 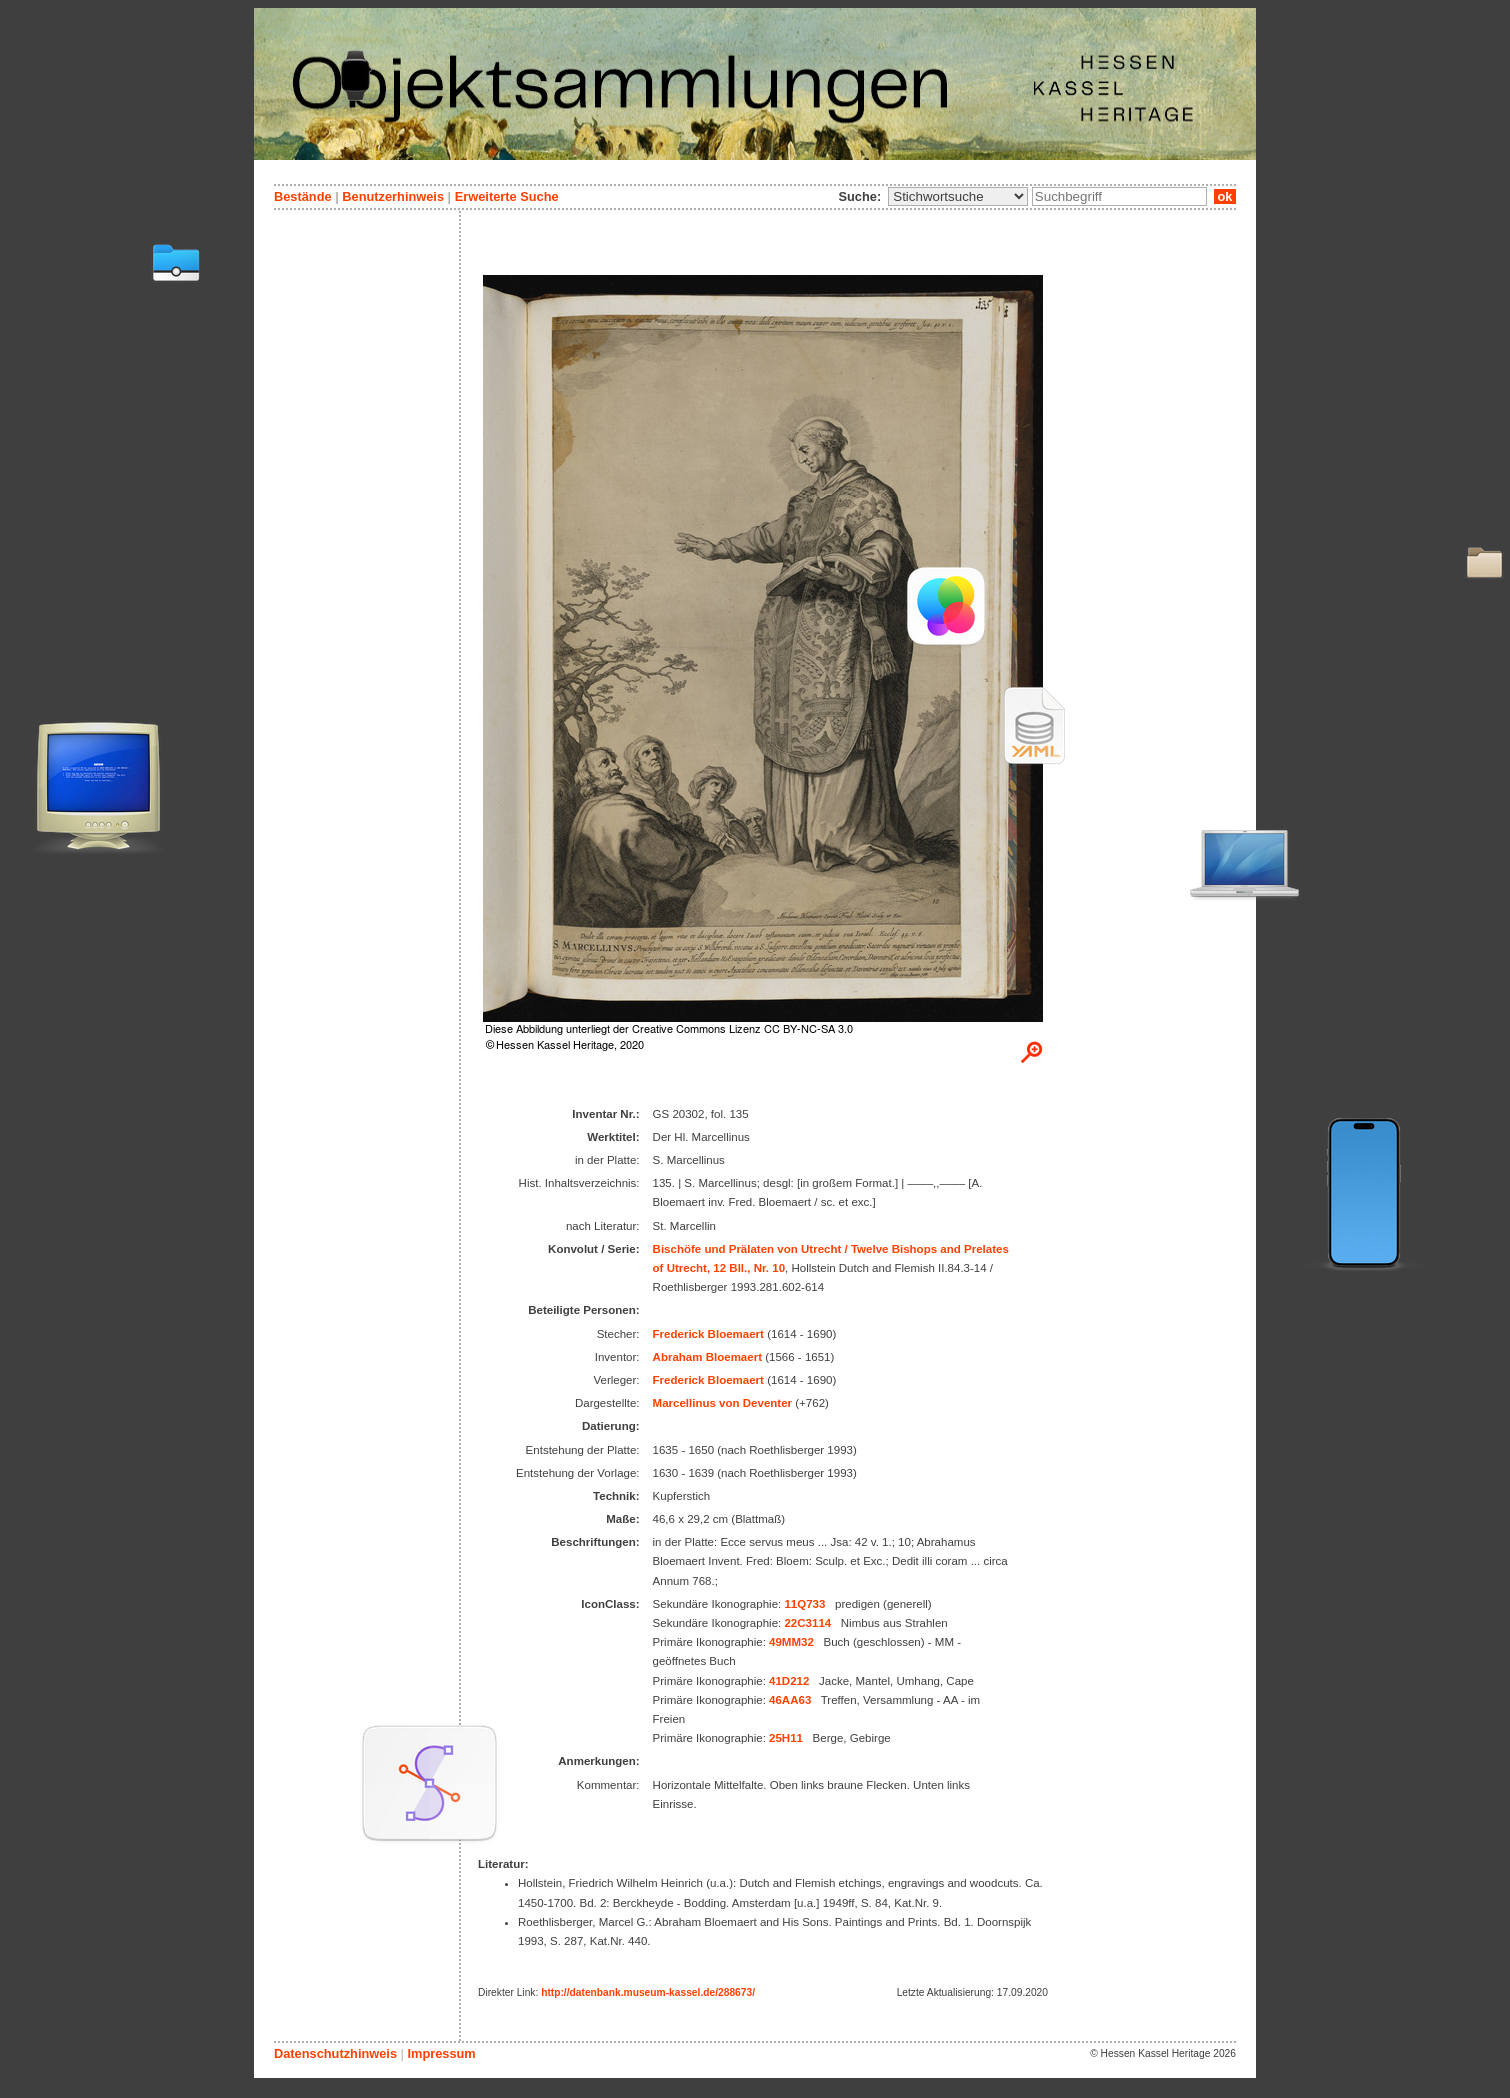 I want to click on an SVG vector image file, so click(x=429, y=1778).